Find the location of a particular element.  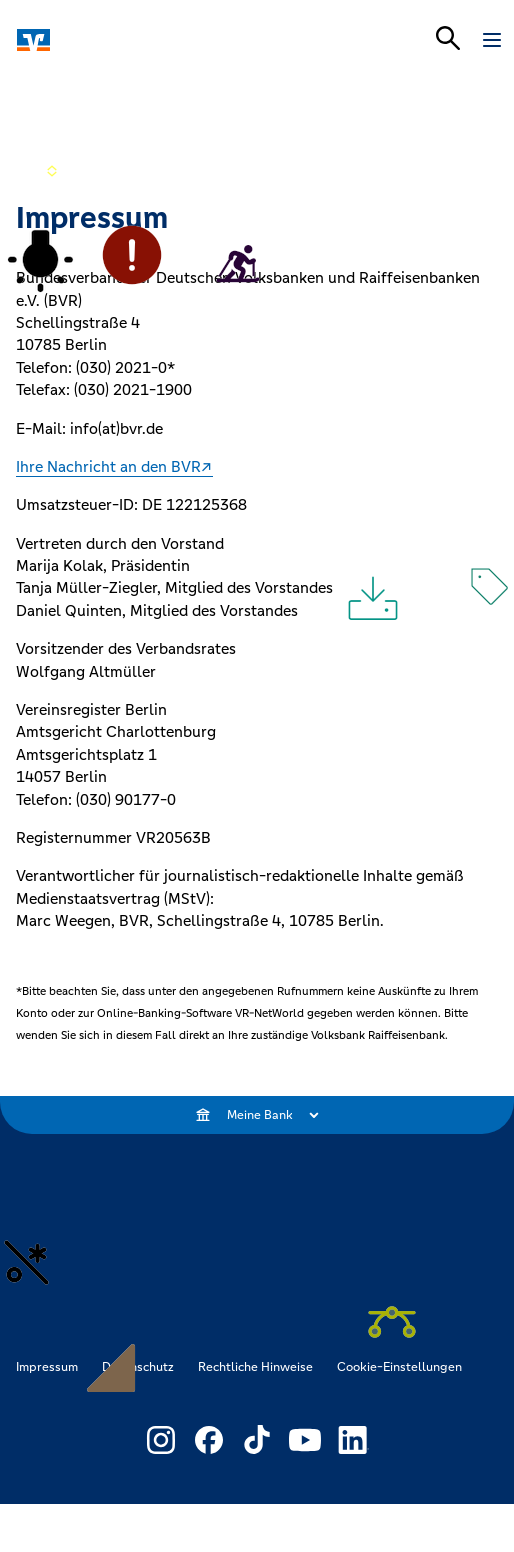

access cross-country skiing trails or activities is located at coordinates (238, 263).